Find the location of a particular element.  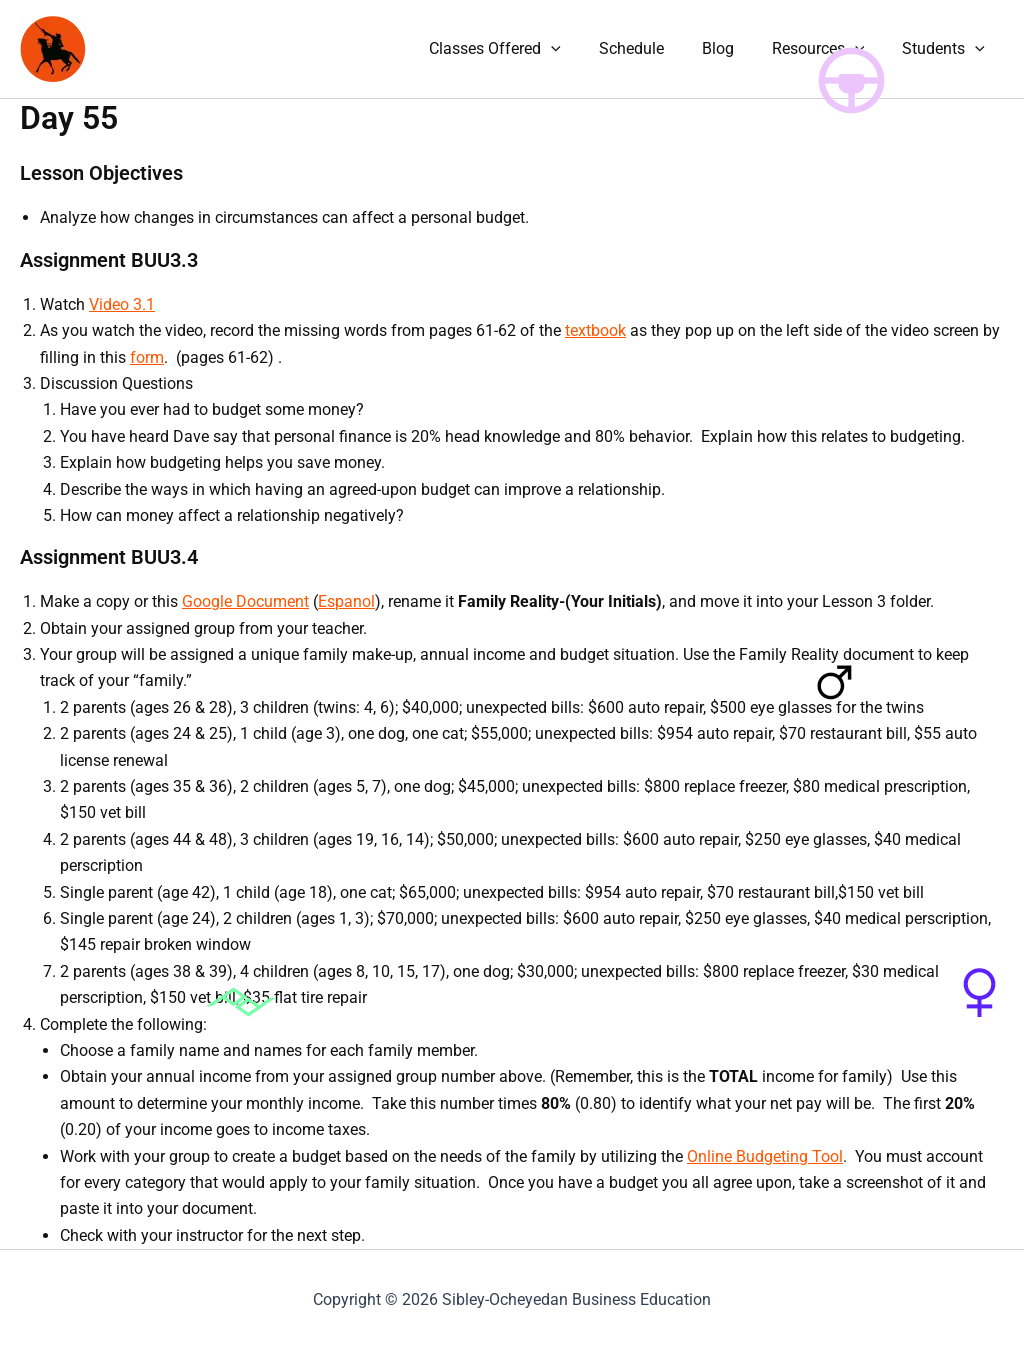

Peak Design brand logo is located at coordinates (241, 1002).